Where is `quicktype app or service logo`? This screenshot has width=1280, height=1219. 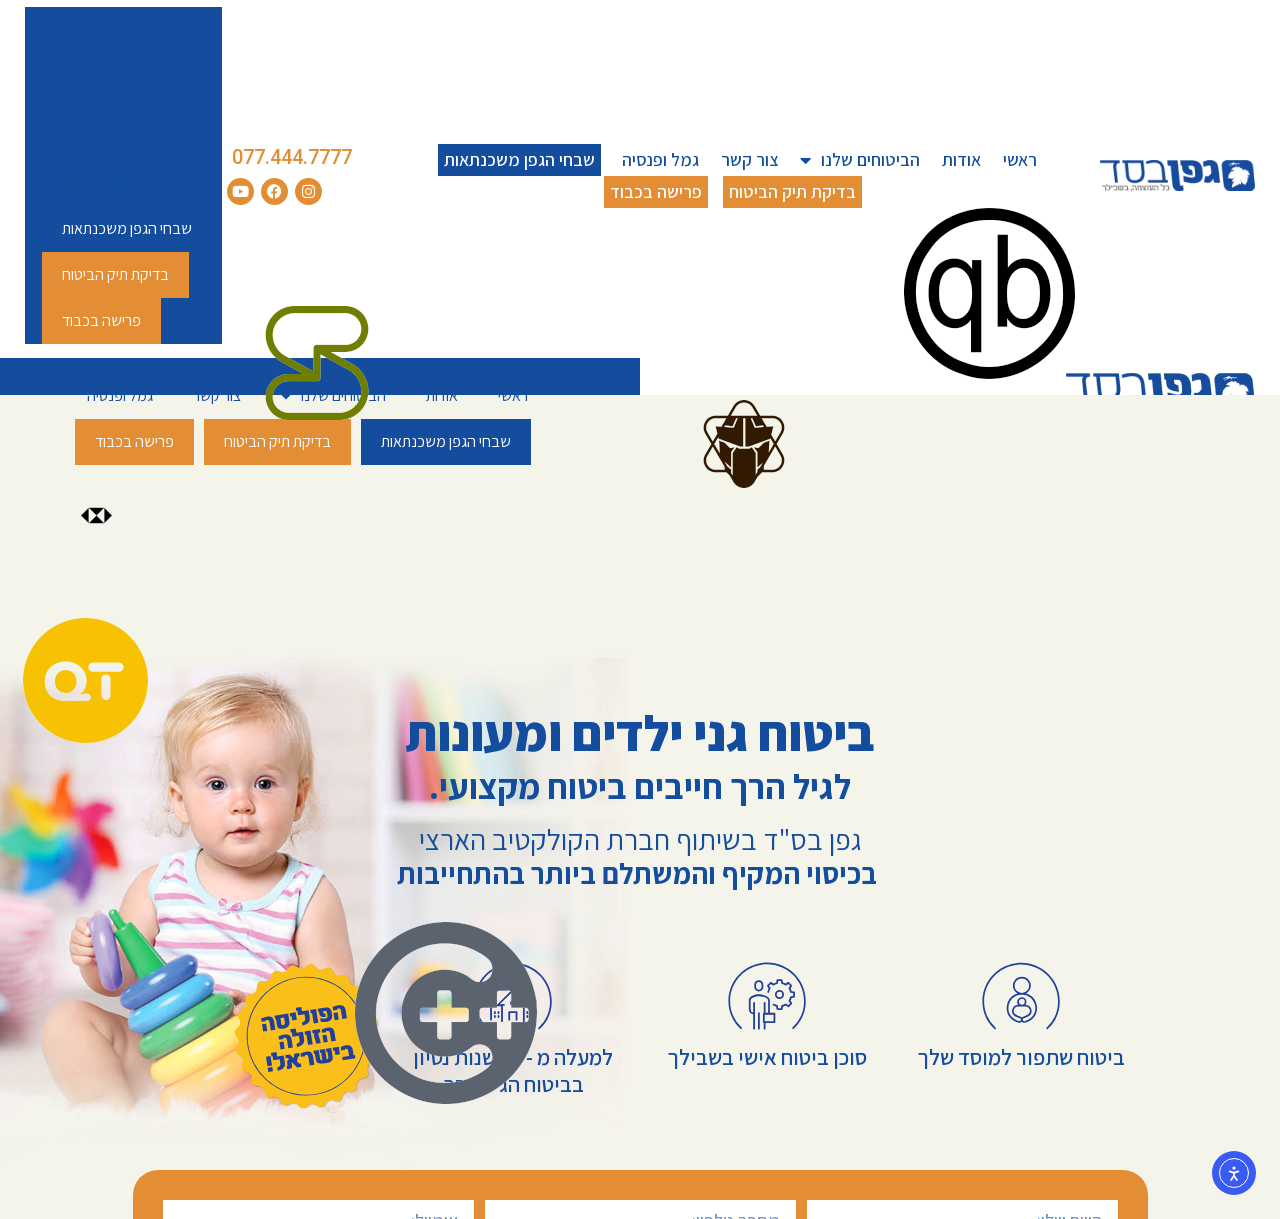 quicktype app or service logo is located at coordinates (85, 680).